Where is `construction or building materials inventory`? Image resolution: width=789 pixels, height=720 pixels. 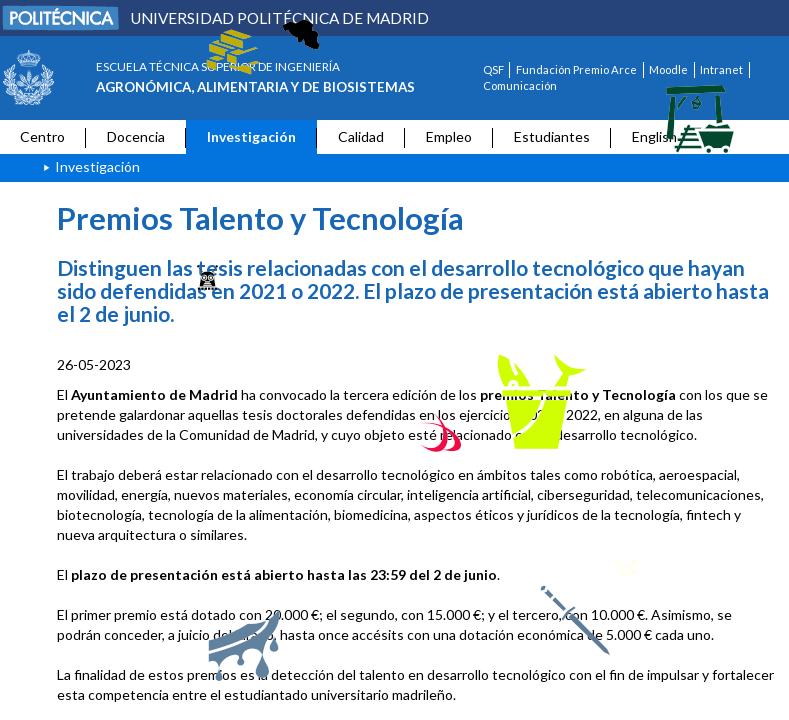
construction or building materials inventory is located at coordinates (234, 51).